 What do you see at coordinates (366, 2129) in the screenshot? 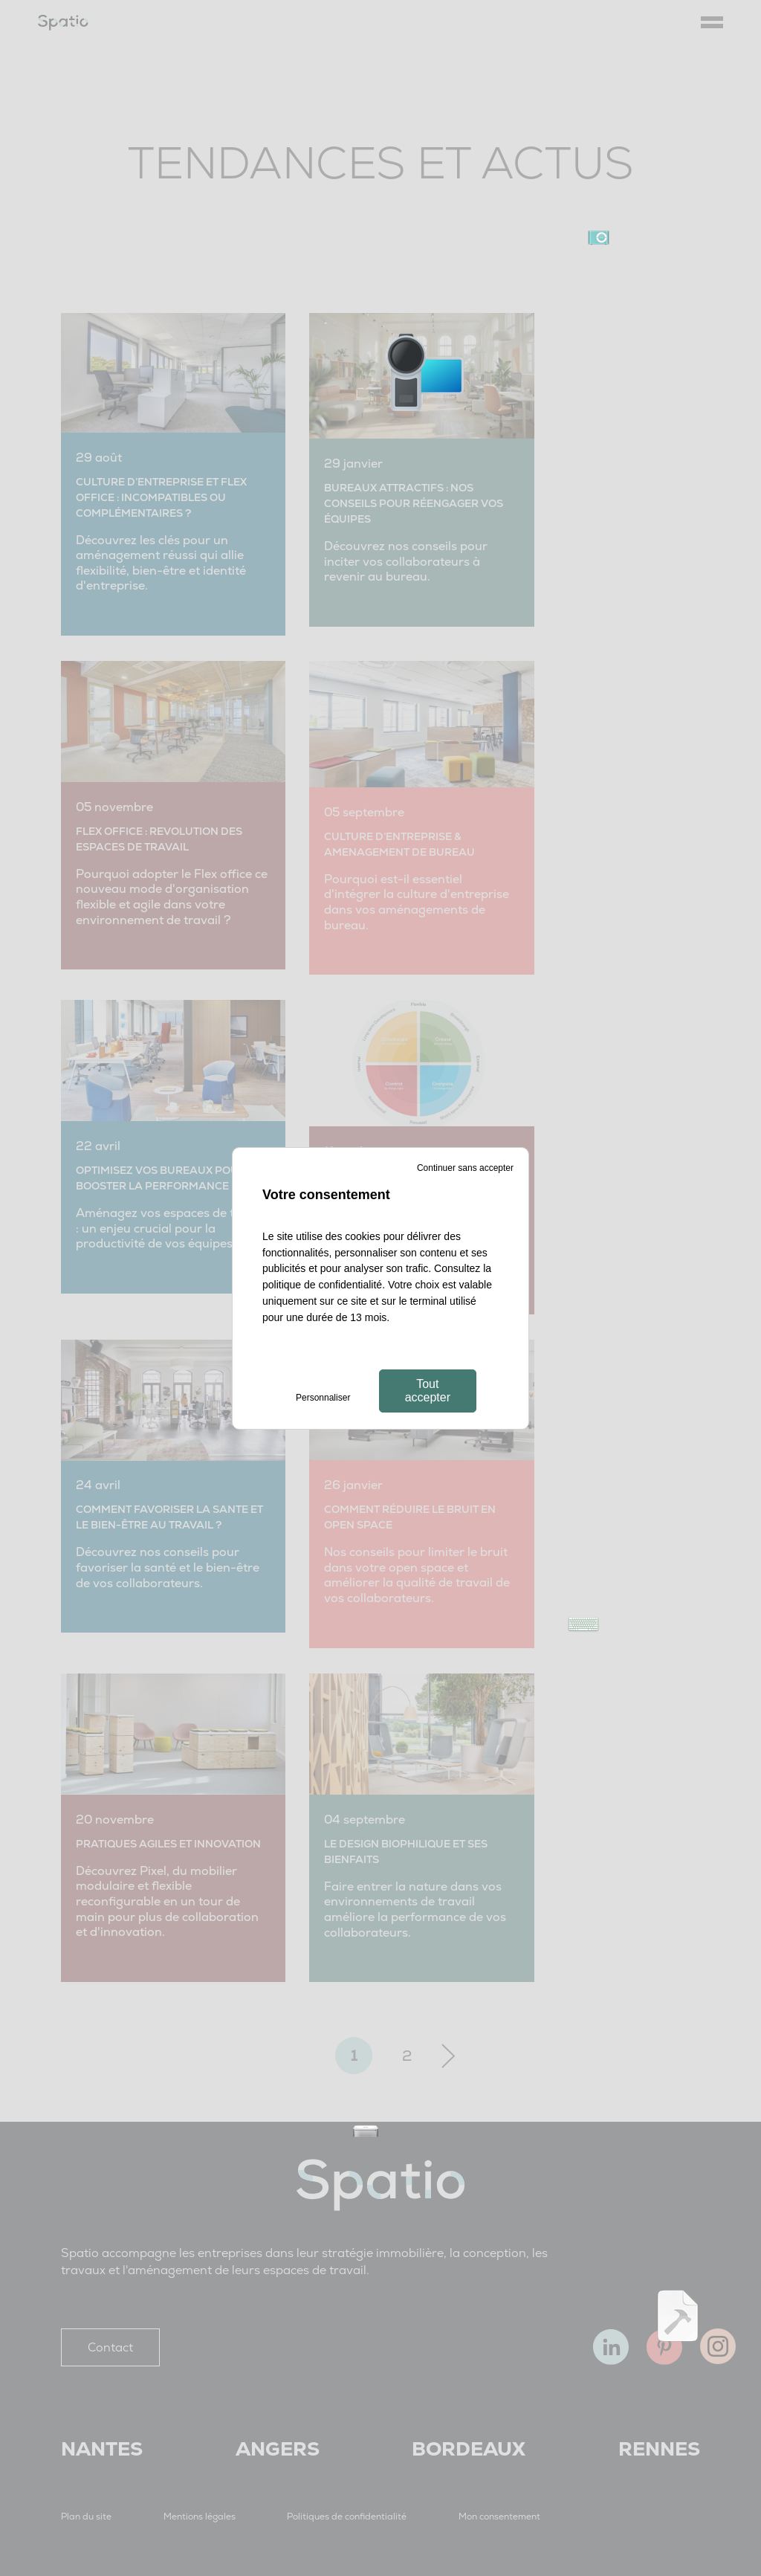
I see `represents a mac mini device in system settings` at bounding box center [366, 2129].